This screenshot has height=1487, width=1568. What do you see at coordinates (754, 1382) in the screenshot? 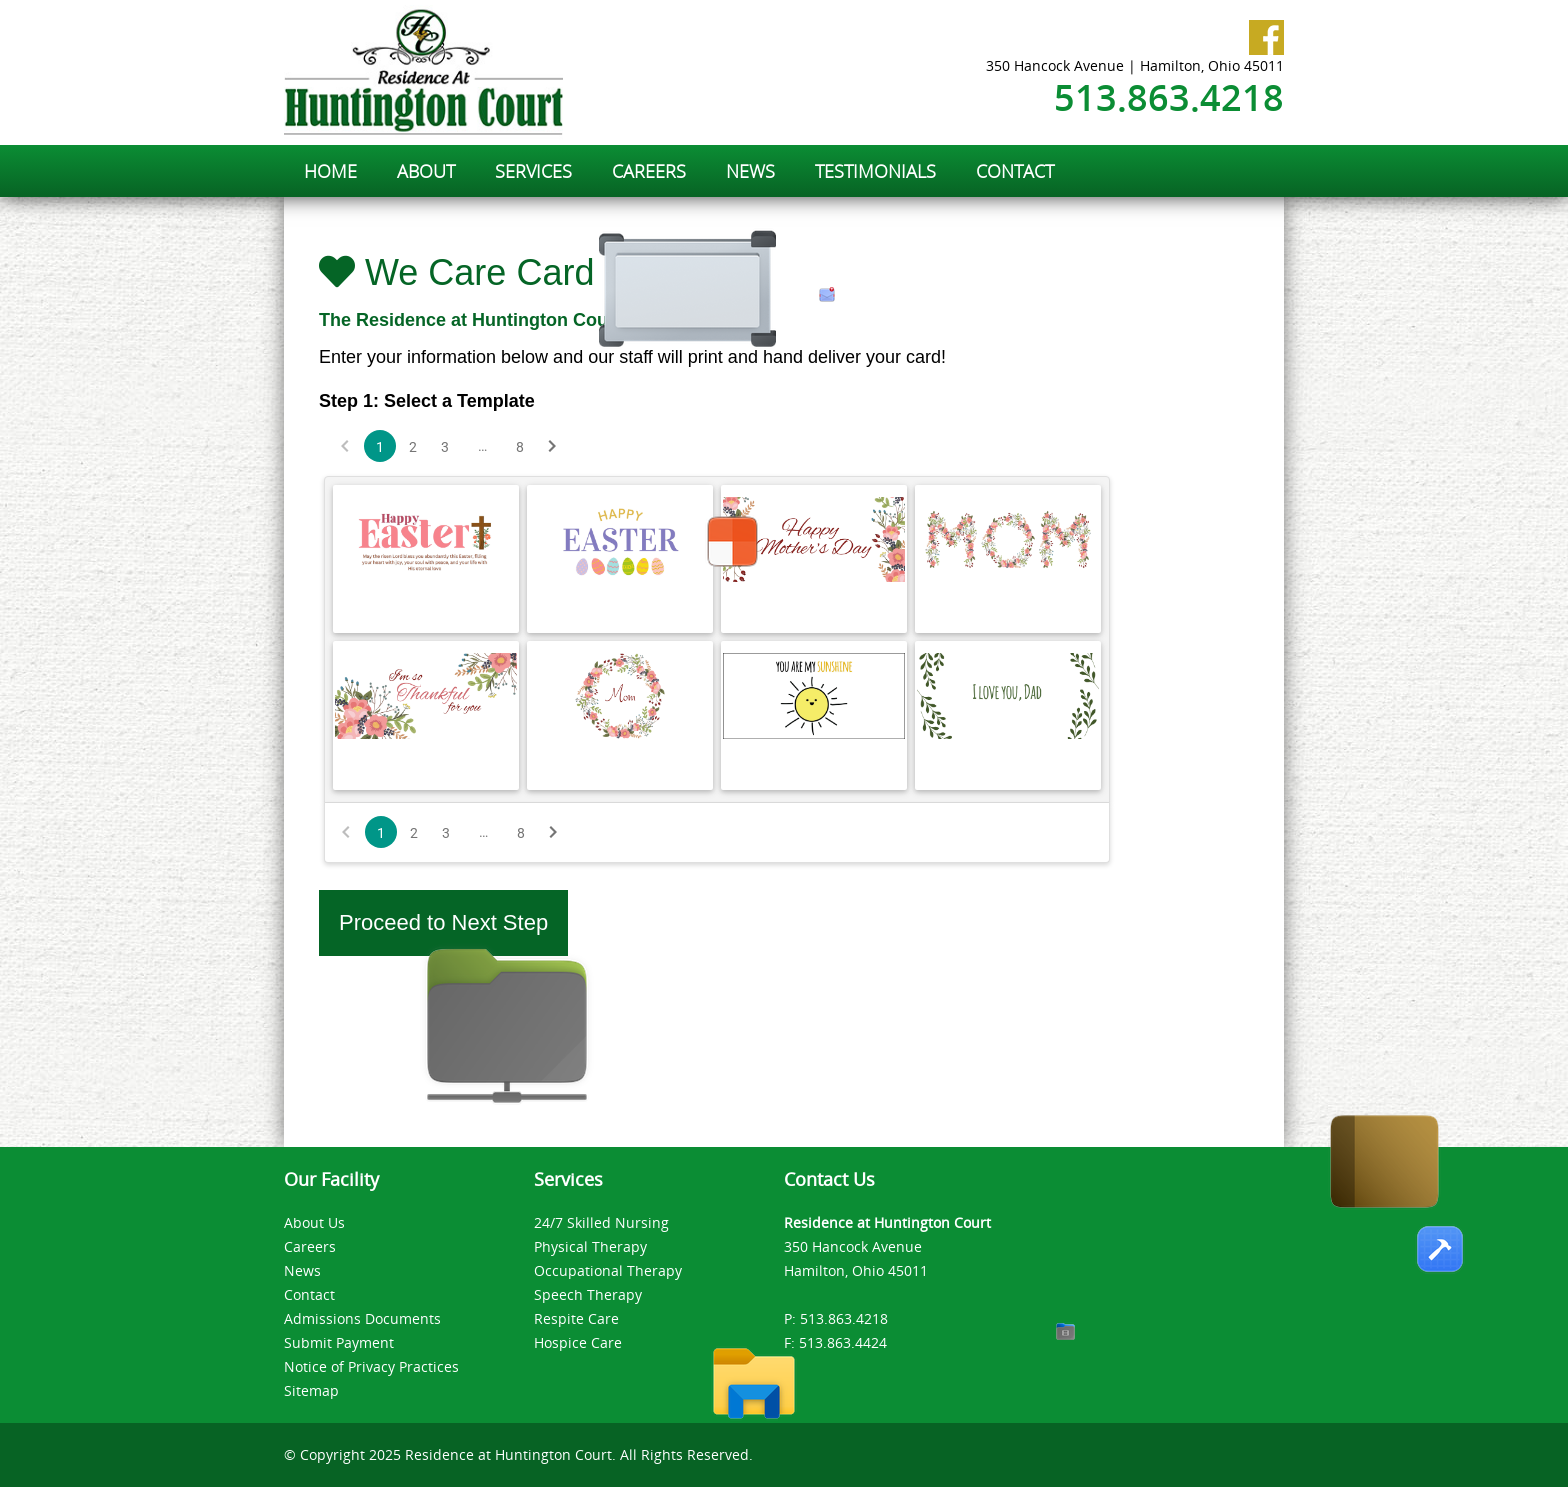
I see `open windows file explorer` at bounding box center [754, 1382].